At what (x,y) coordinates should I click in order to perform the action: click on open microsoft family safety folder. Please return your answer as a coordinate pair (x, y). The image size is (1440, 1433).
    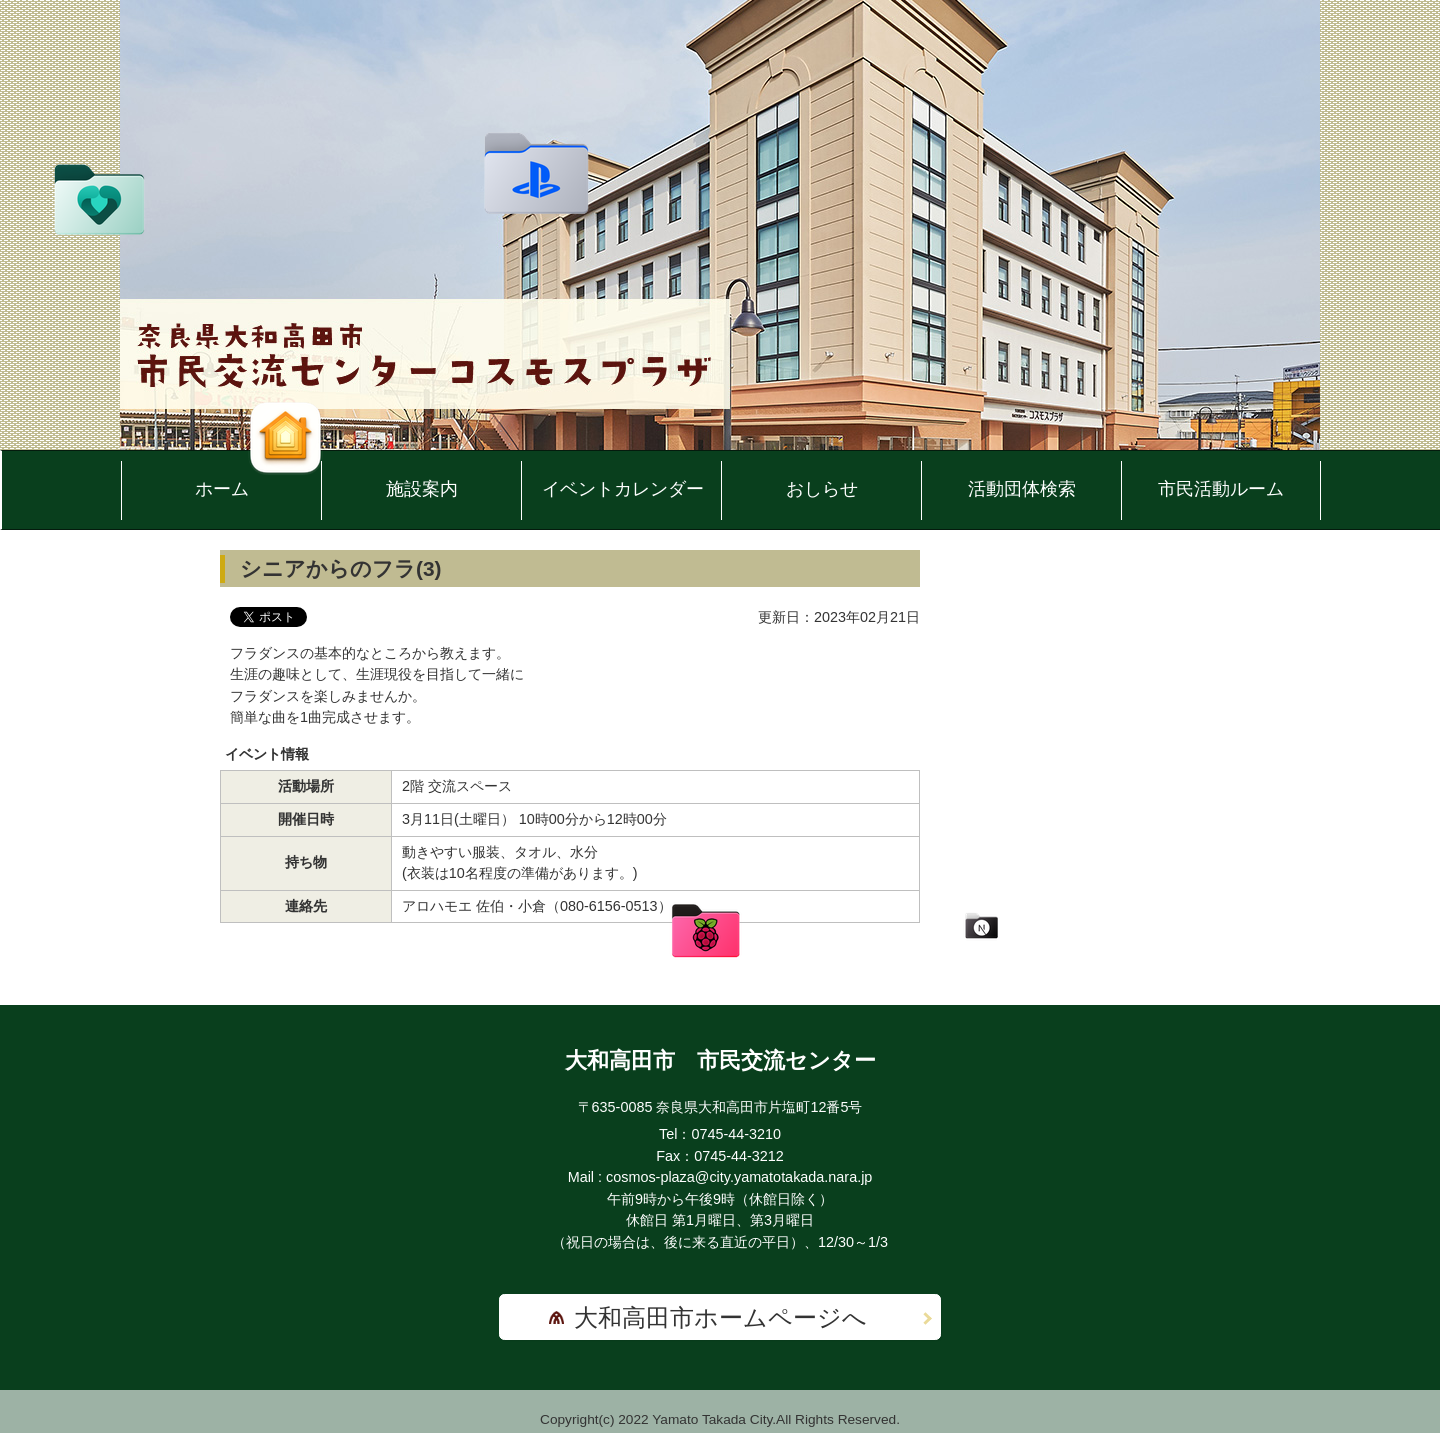
    Looking at the image, I should click on (99, 202).